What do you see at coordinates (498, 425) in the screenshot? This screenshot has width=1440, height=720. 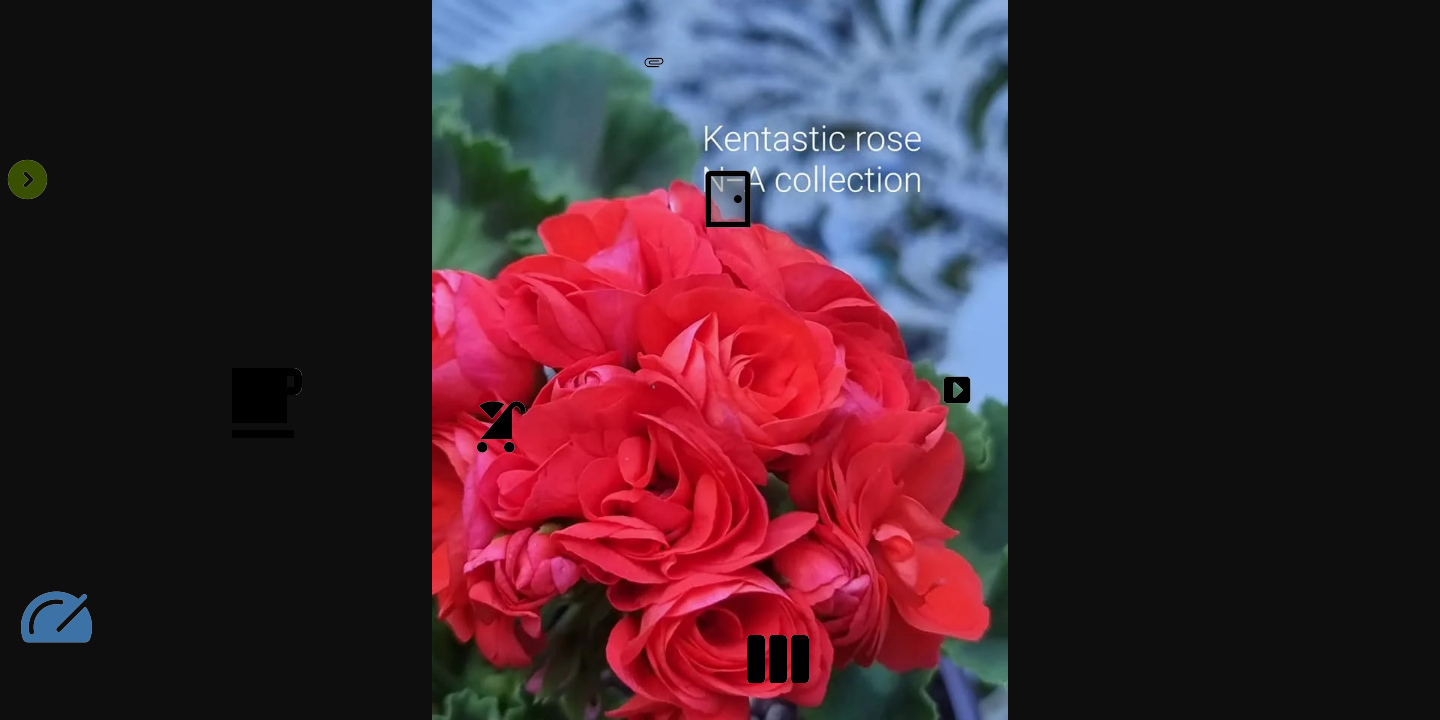 I see `indicates stroller-friendly or family amenities available` at bounding box center [498, 425].